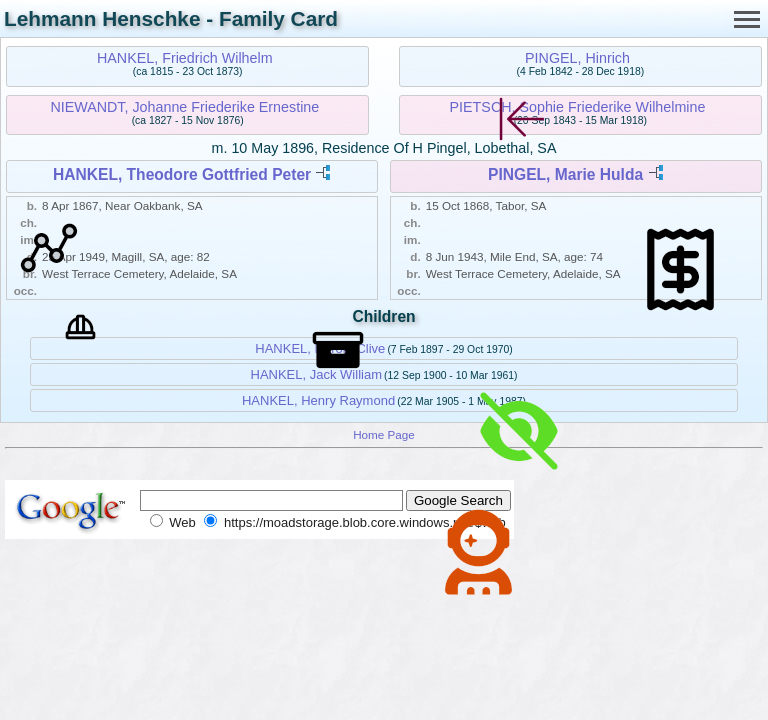  I want to click on view connected data points or nodes, so click(49, 248).